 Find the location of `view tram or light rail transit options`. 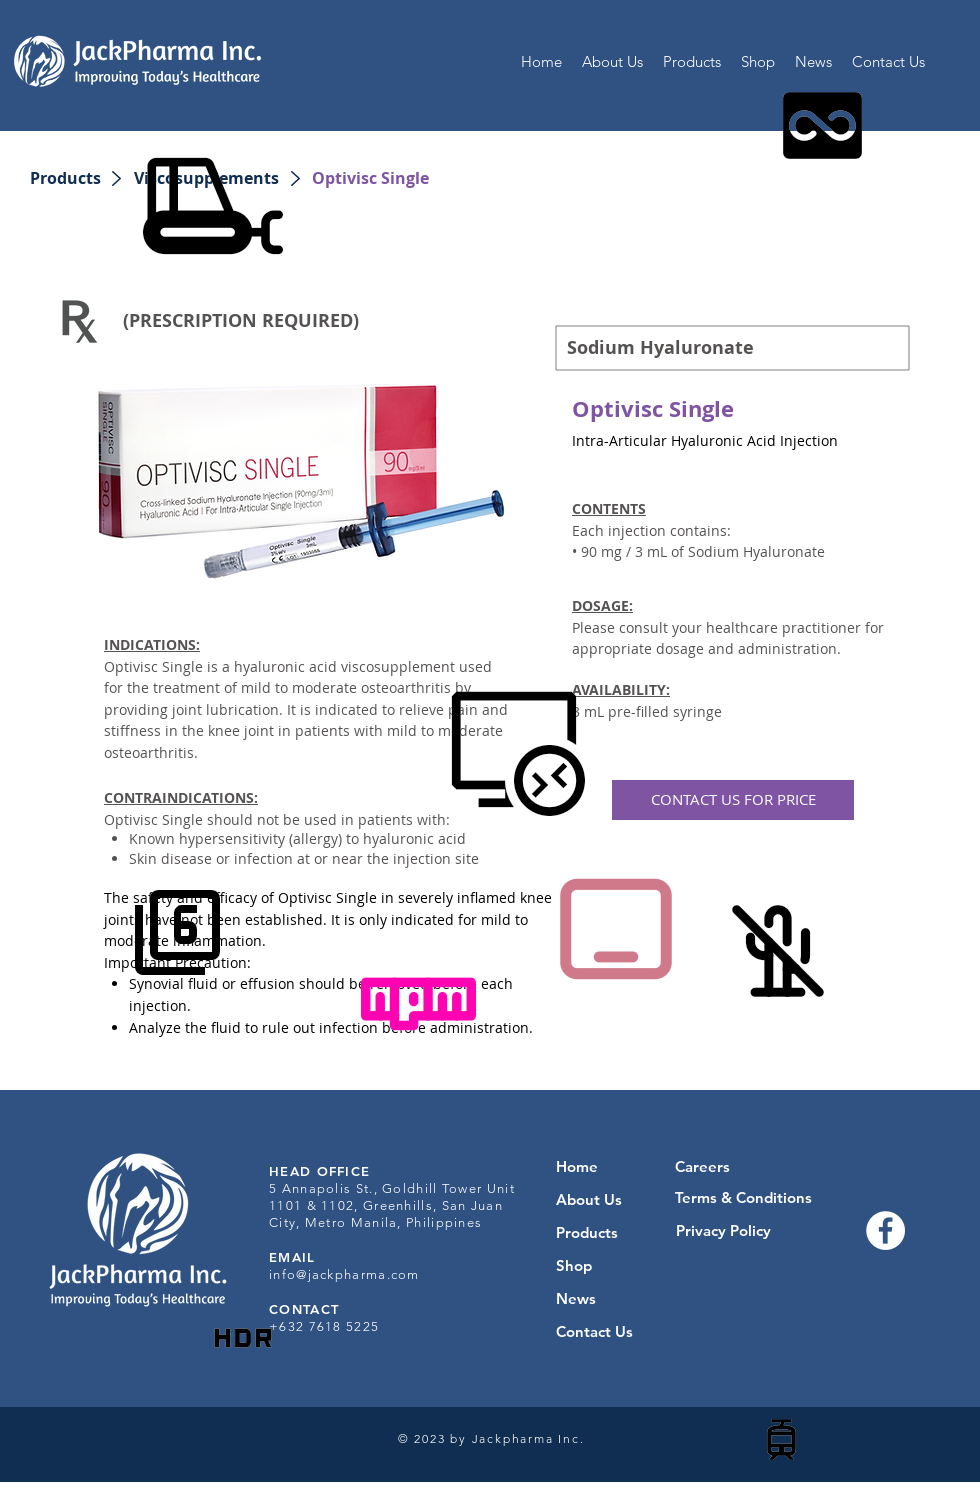

view tram or light rail transit options is located at coordinates (781, 1439).